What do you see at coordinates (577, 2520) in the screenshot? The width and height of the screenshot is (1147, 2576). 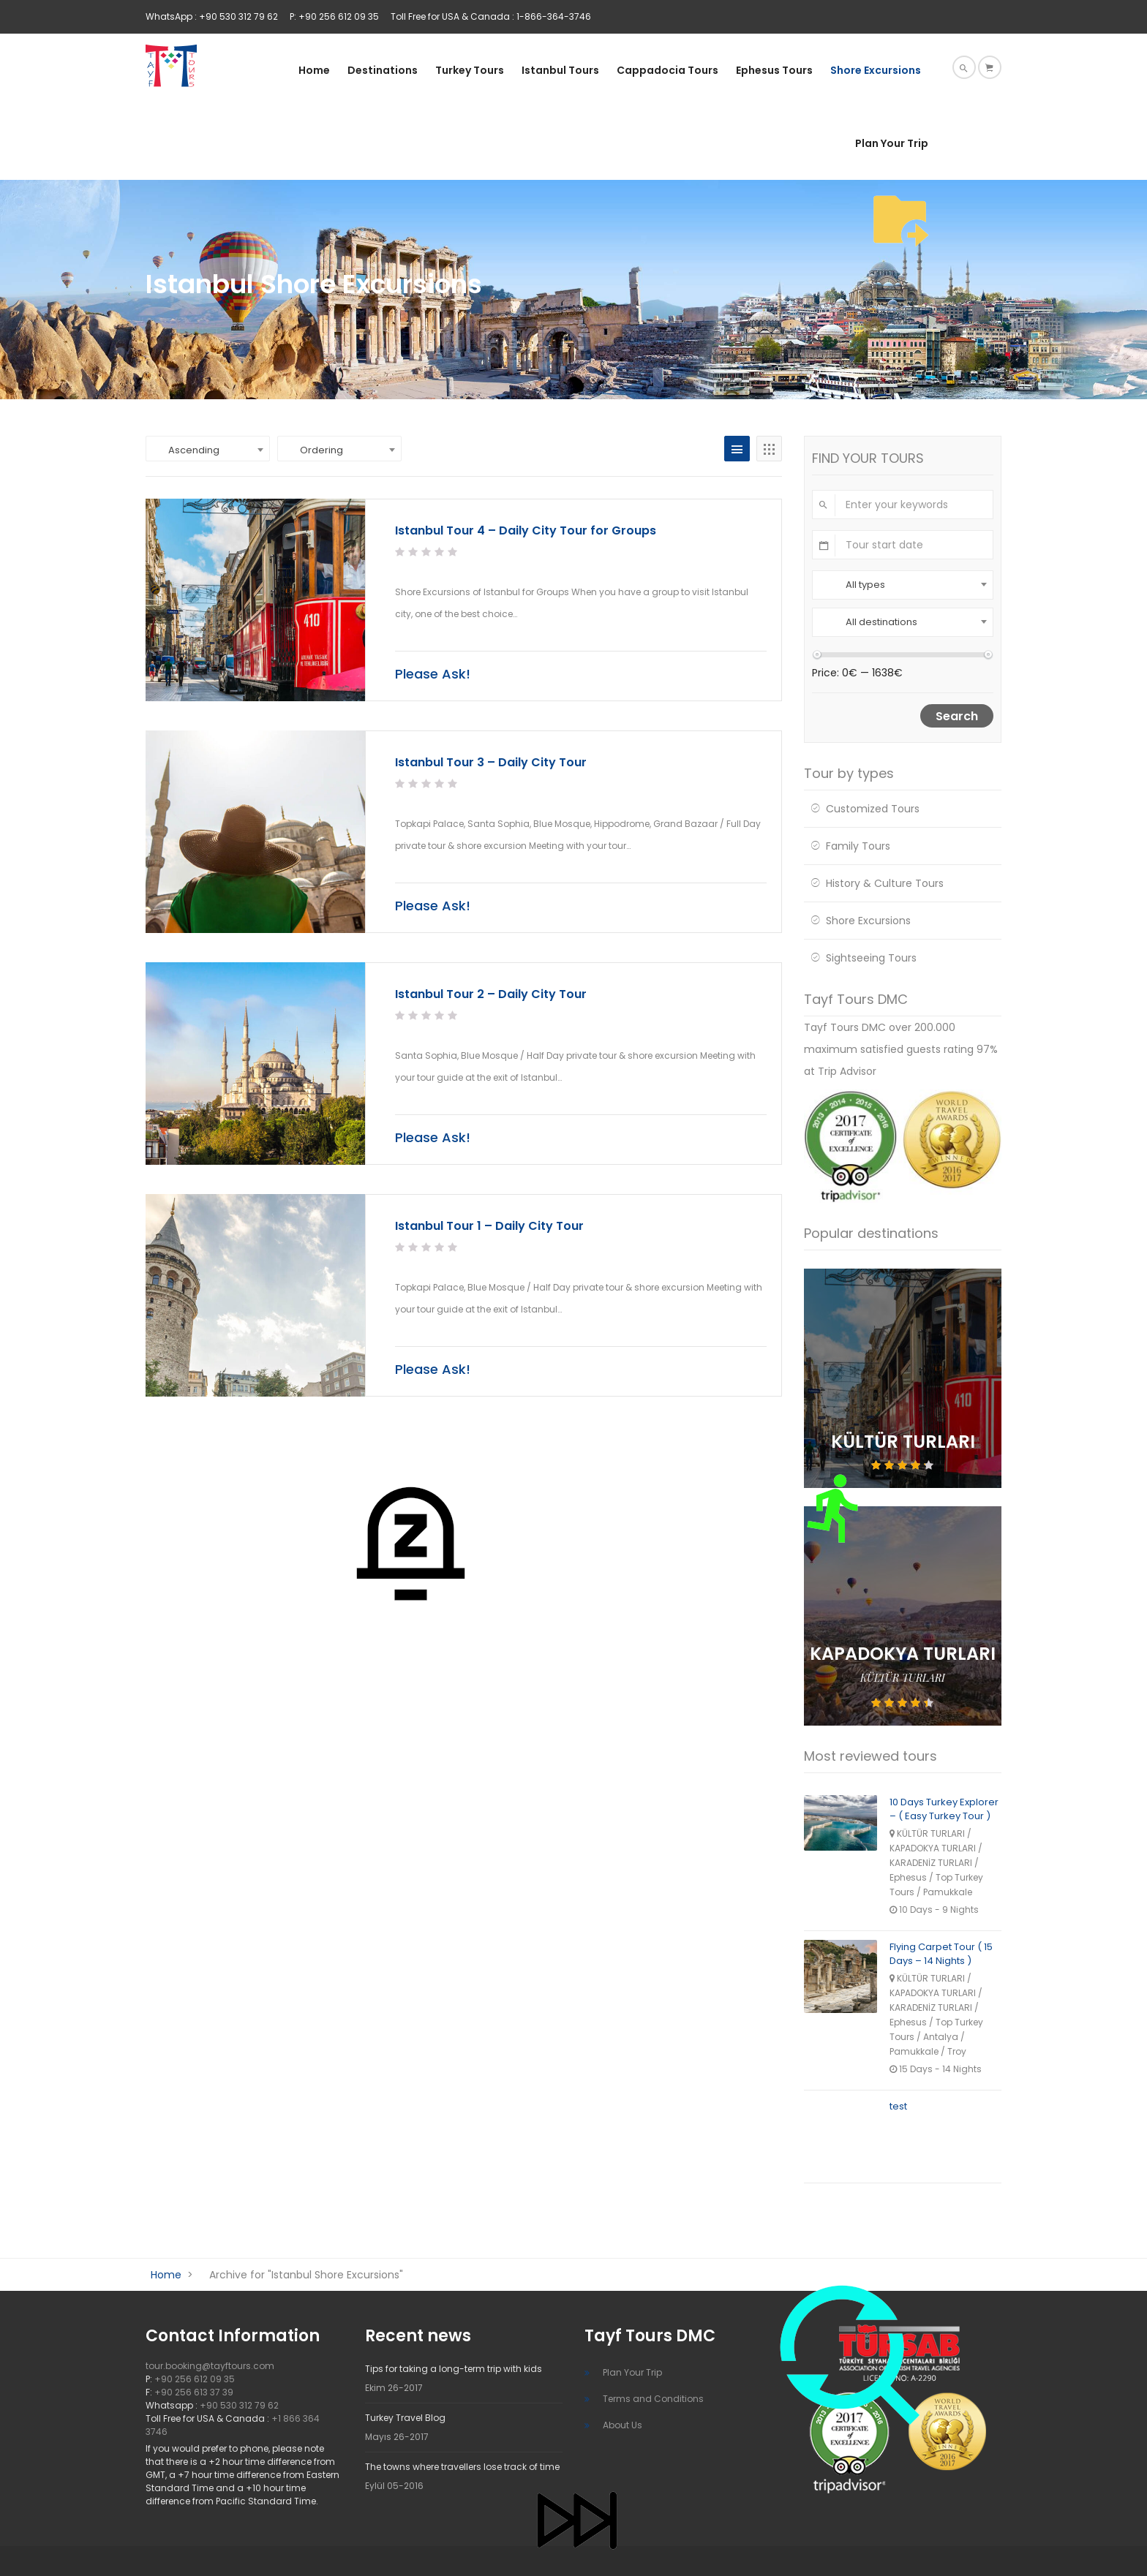 I see `skip to the end of the current track` at bounding box center [577, 2520].